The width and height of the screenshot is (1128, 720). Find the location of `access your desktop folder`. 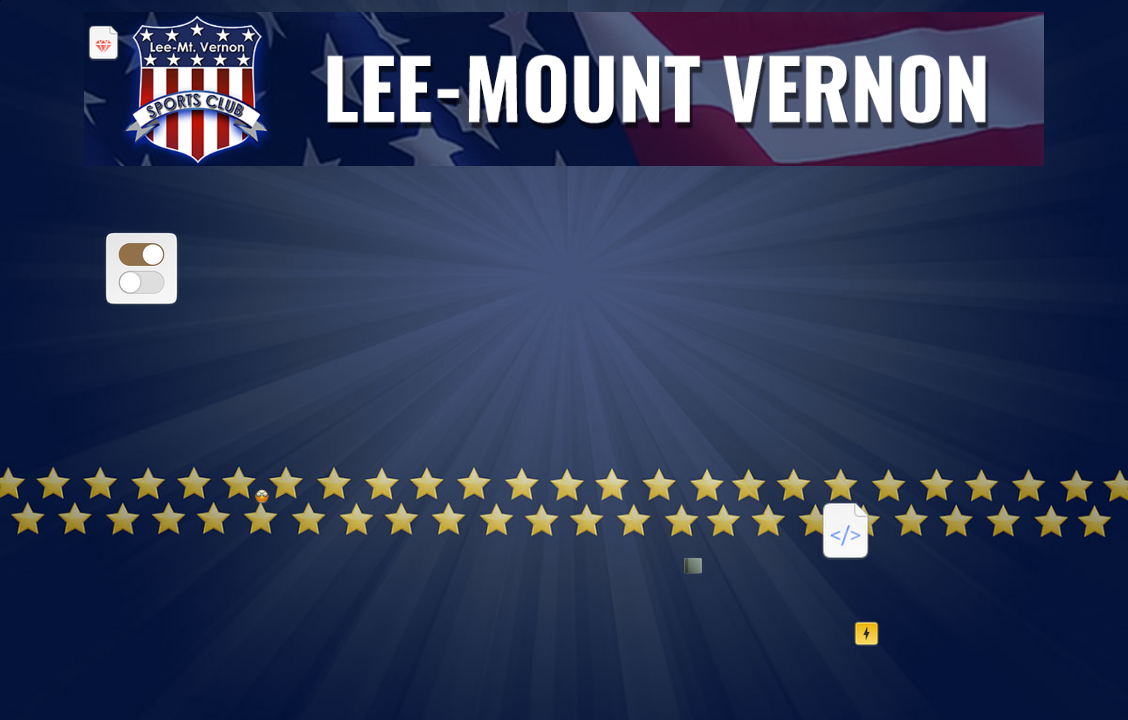

access your desktop folder is located at coordinates (693, 565).